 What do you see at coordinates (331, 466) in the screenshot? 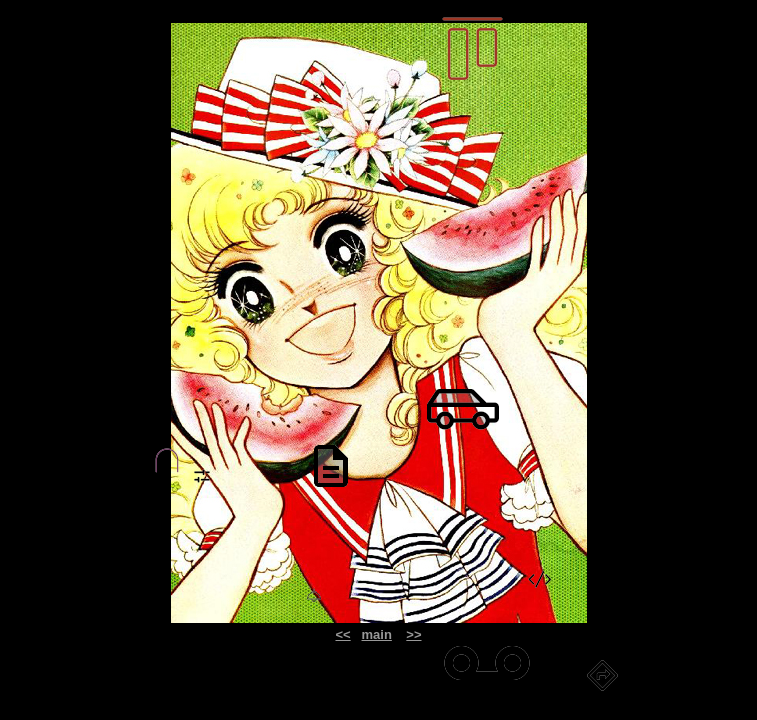
I see `view document details` at bounding box center [331, 466].